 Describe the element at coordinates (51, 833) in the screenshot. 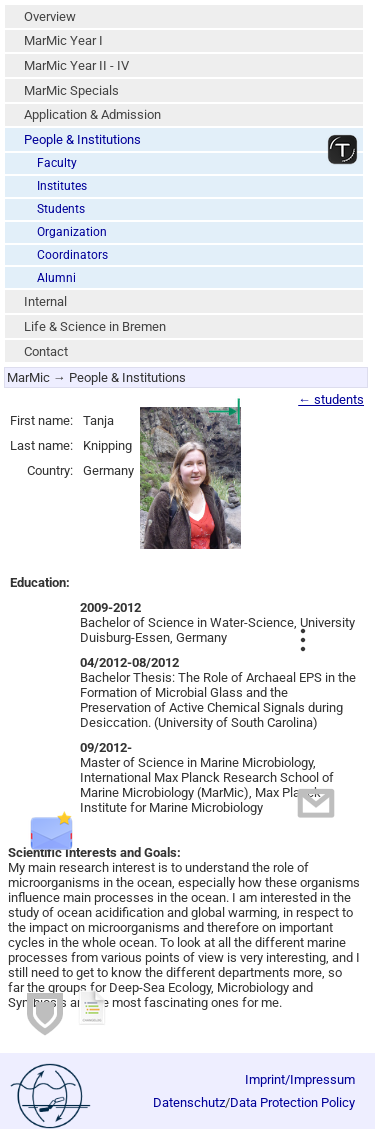

I see `mark email as unread` at that location.